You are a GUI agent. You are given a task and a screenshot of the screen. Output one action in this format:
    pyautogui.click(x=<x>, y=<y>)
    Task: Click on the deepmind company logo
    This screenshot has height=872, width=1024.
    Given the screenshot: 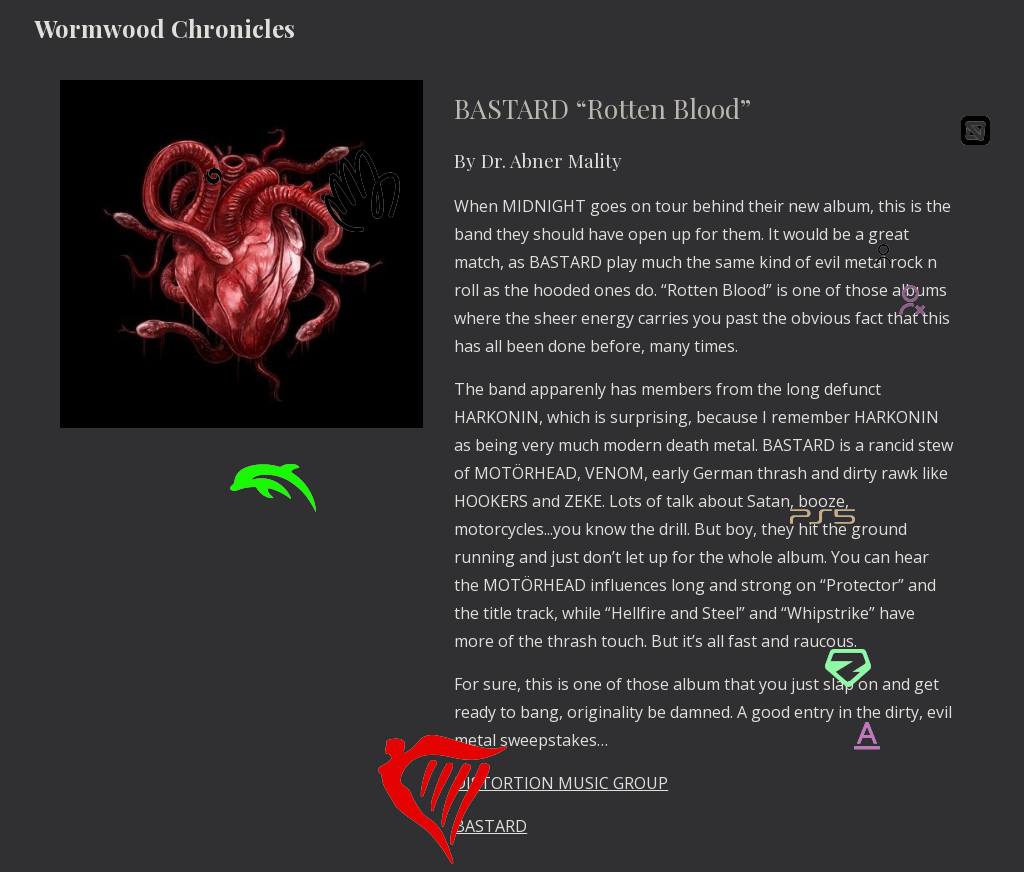 What is the action you would take?
    pyautogui.click(x=214, y=176)
    